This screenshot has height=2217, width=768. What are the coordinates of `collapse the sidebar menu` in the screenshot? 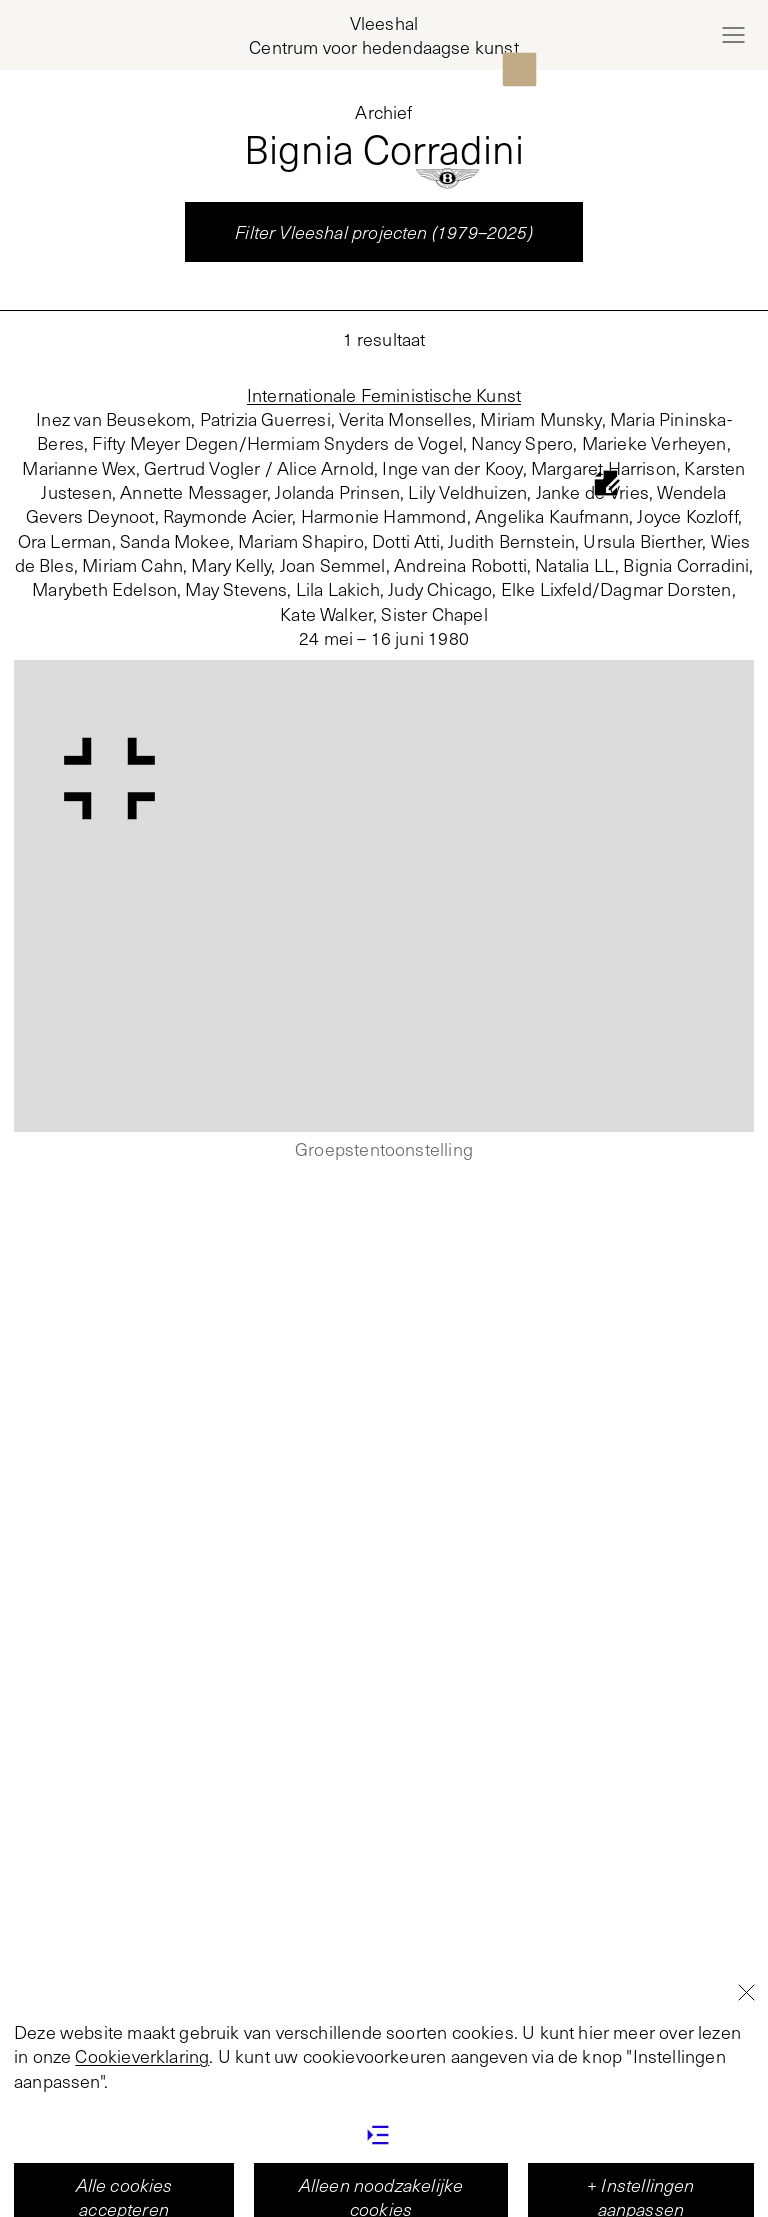 It's located at (378, 2135).